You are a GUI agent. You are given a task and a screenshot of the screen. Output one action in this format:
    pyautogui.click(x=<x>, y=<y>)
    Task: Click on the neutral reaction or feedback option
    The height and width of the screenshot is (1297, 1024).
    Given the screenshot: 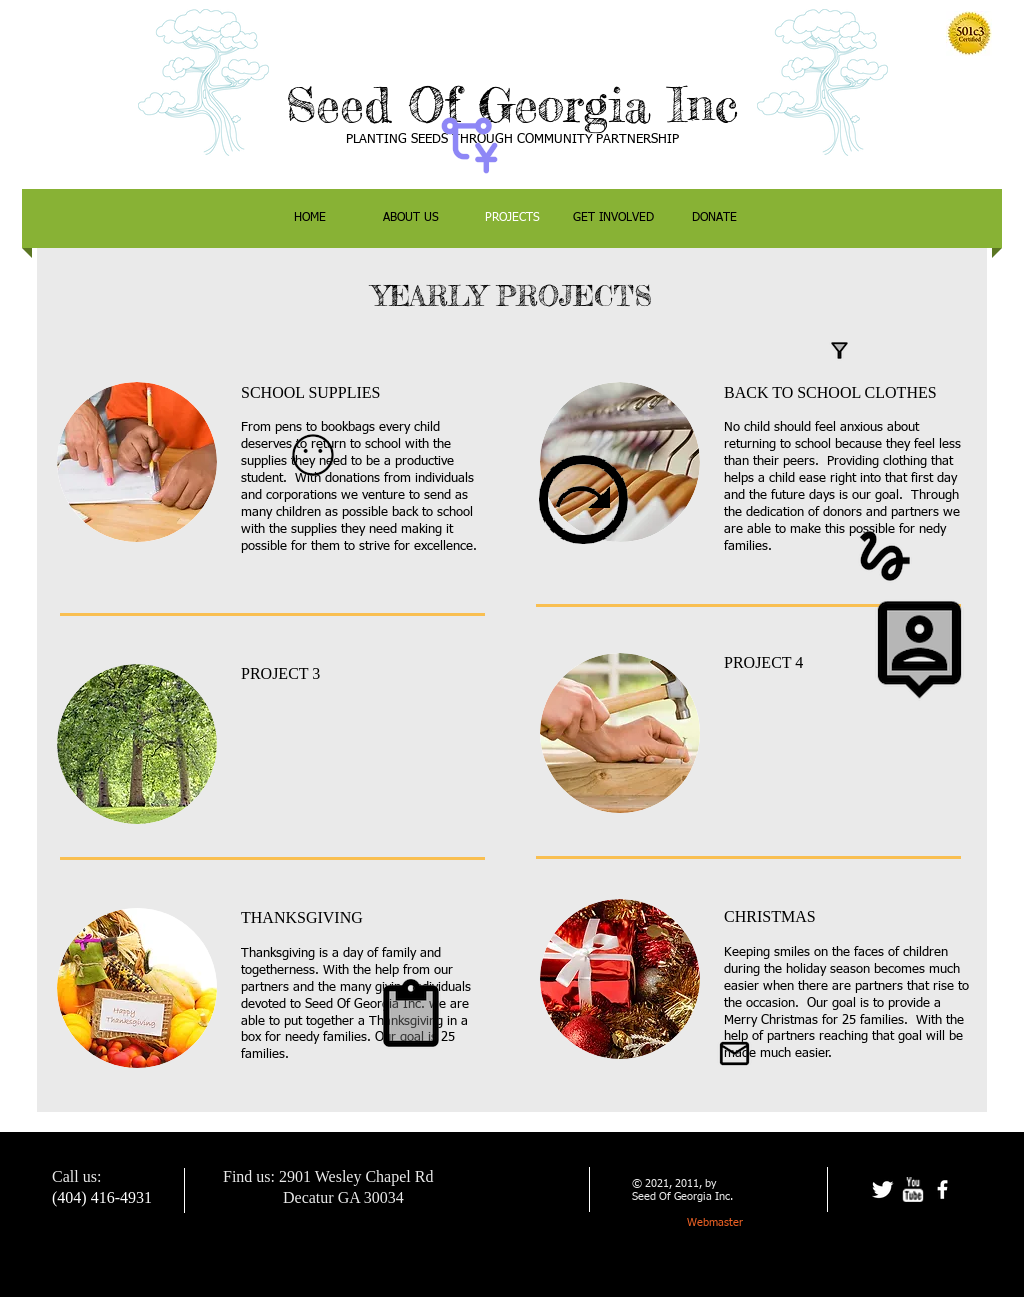 What is the action you would take?
    pyautogui.click(x=313, y=455)
    